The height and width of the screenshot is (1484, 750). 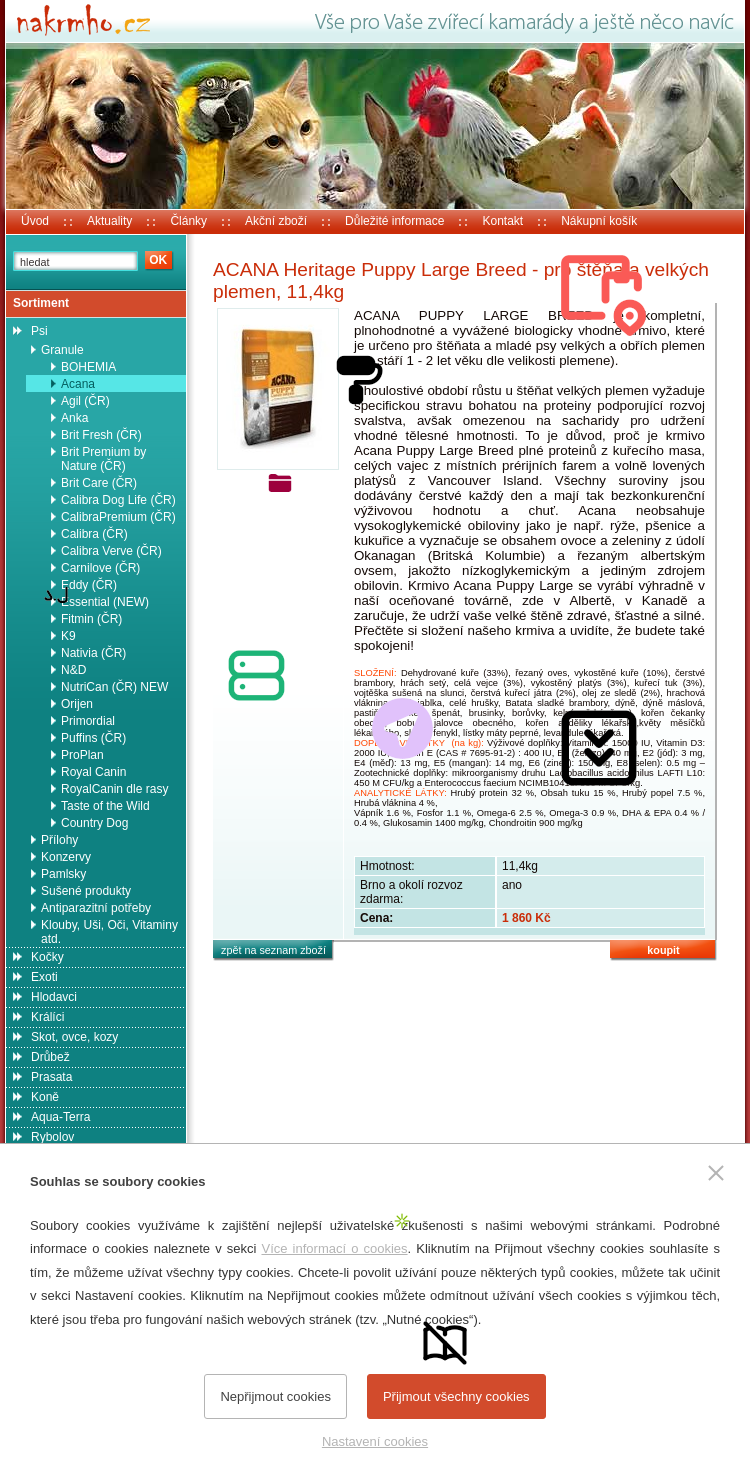 I want to click on collapse or minimize content section, so click(x=599, y=748).